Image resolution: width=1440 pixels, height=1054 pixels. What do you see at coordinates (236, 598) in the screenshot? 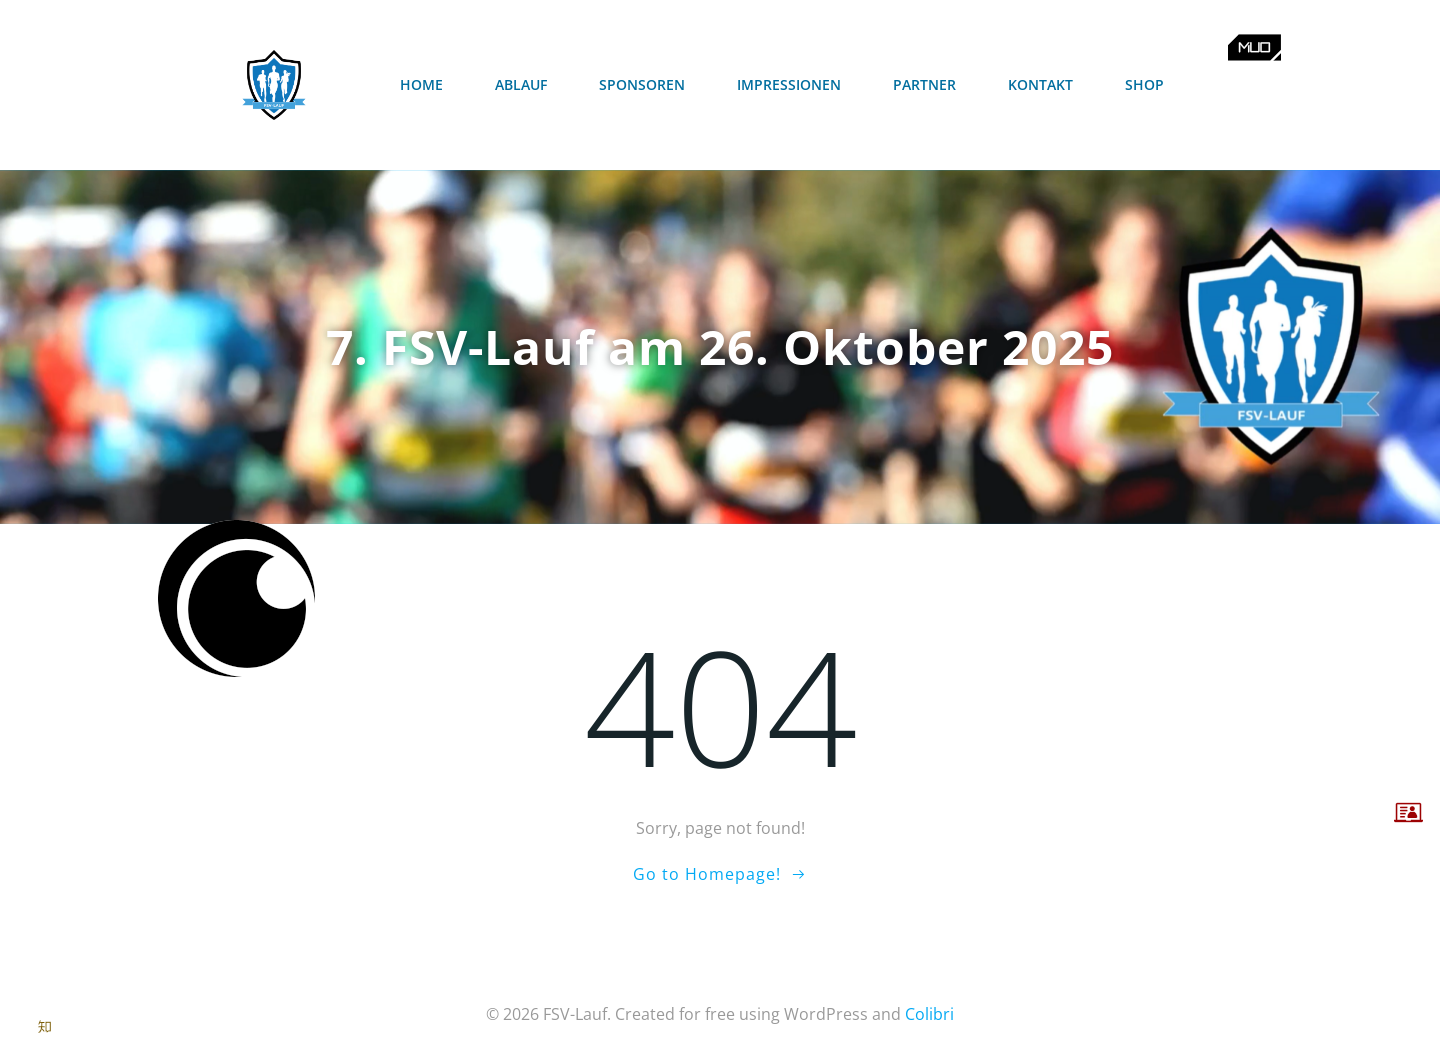
I see `open the Crunchyroll app` at bounding box center [236, 598].